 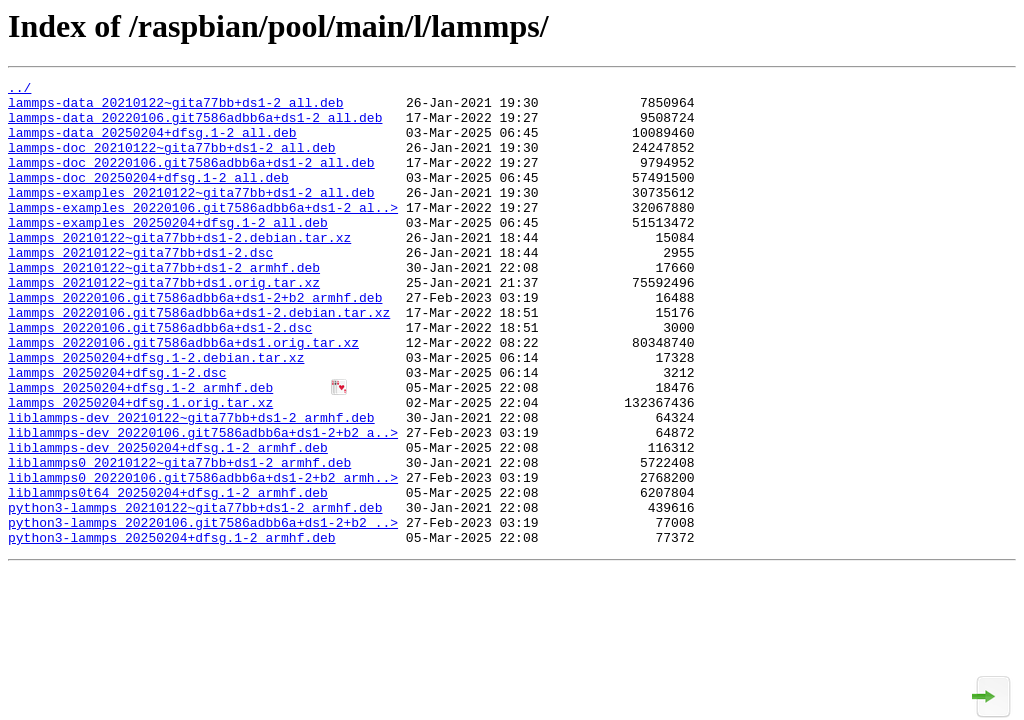 I want to click on launch solitaire card game, so click(x=339, y=387).